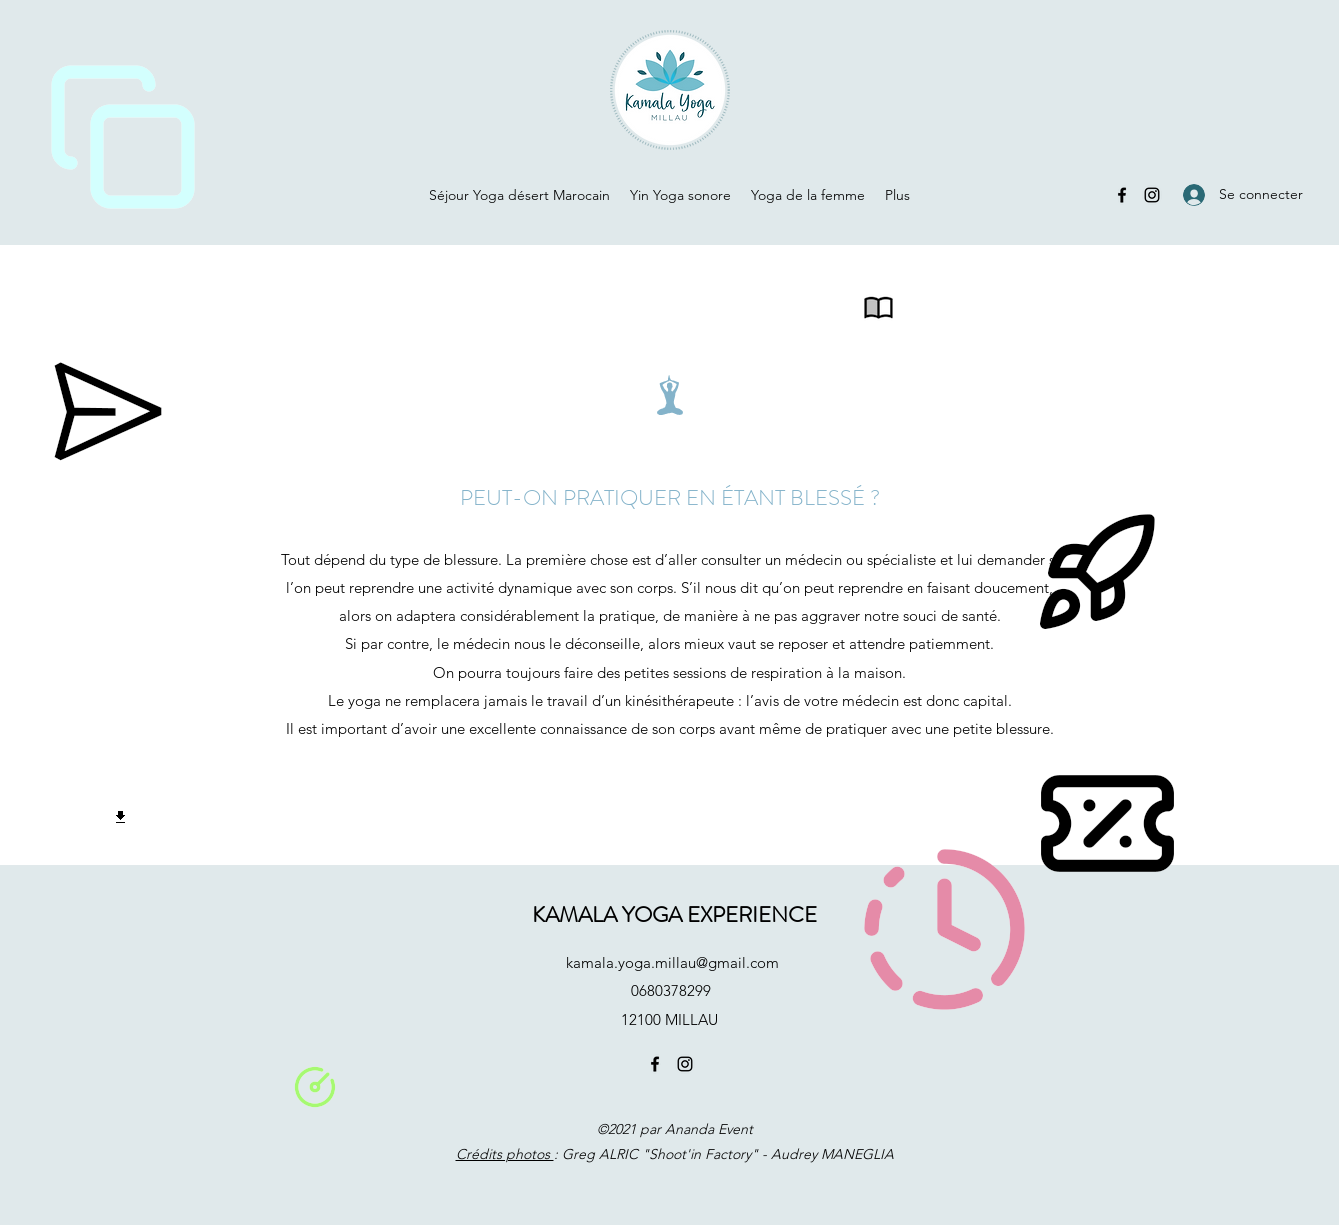 The image size is (1339, 1225). What do you see at coordinates (315, 1087) in the screenshot?
I see `view performance or speed metrics` at bounding box center [315, 1087].